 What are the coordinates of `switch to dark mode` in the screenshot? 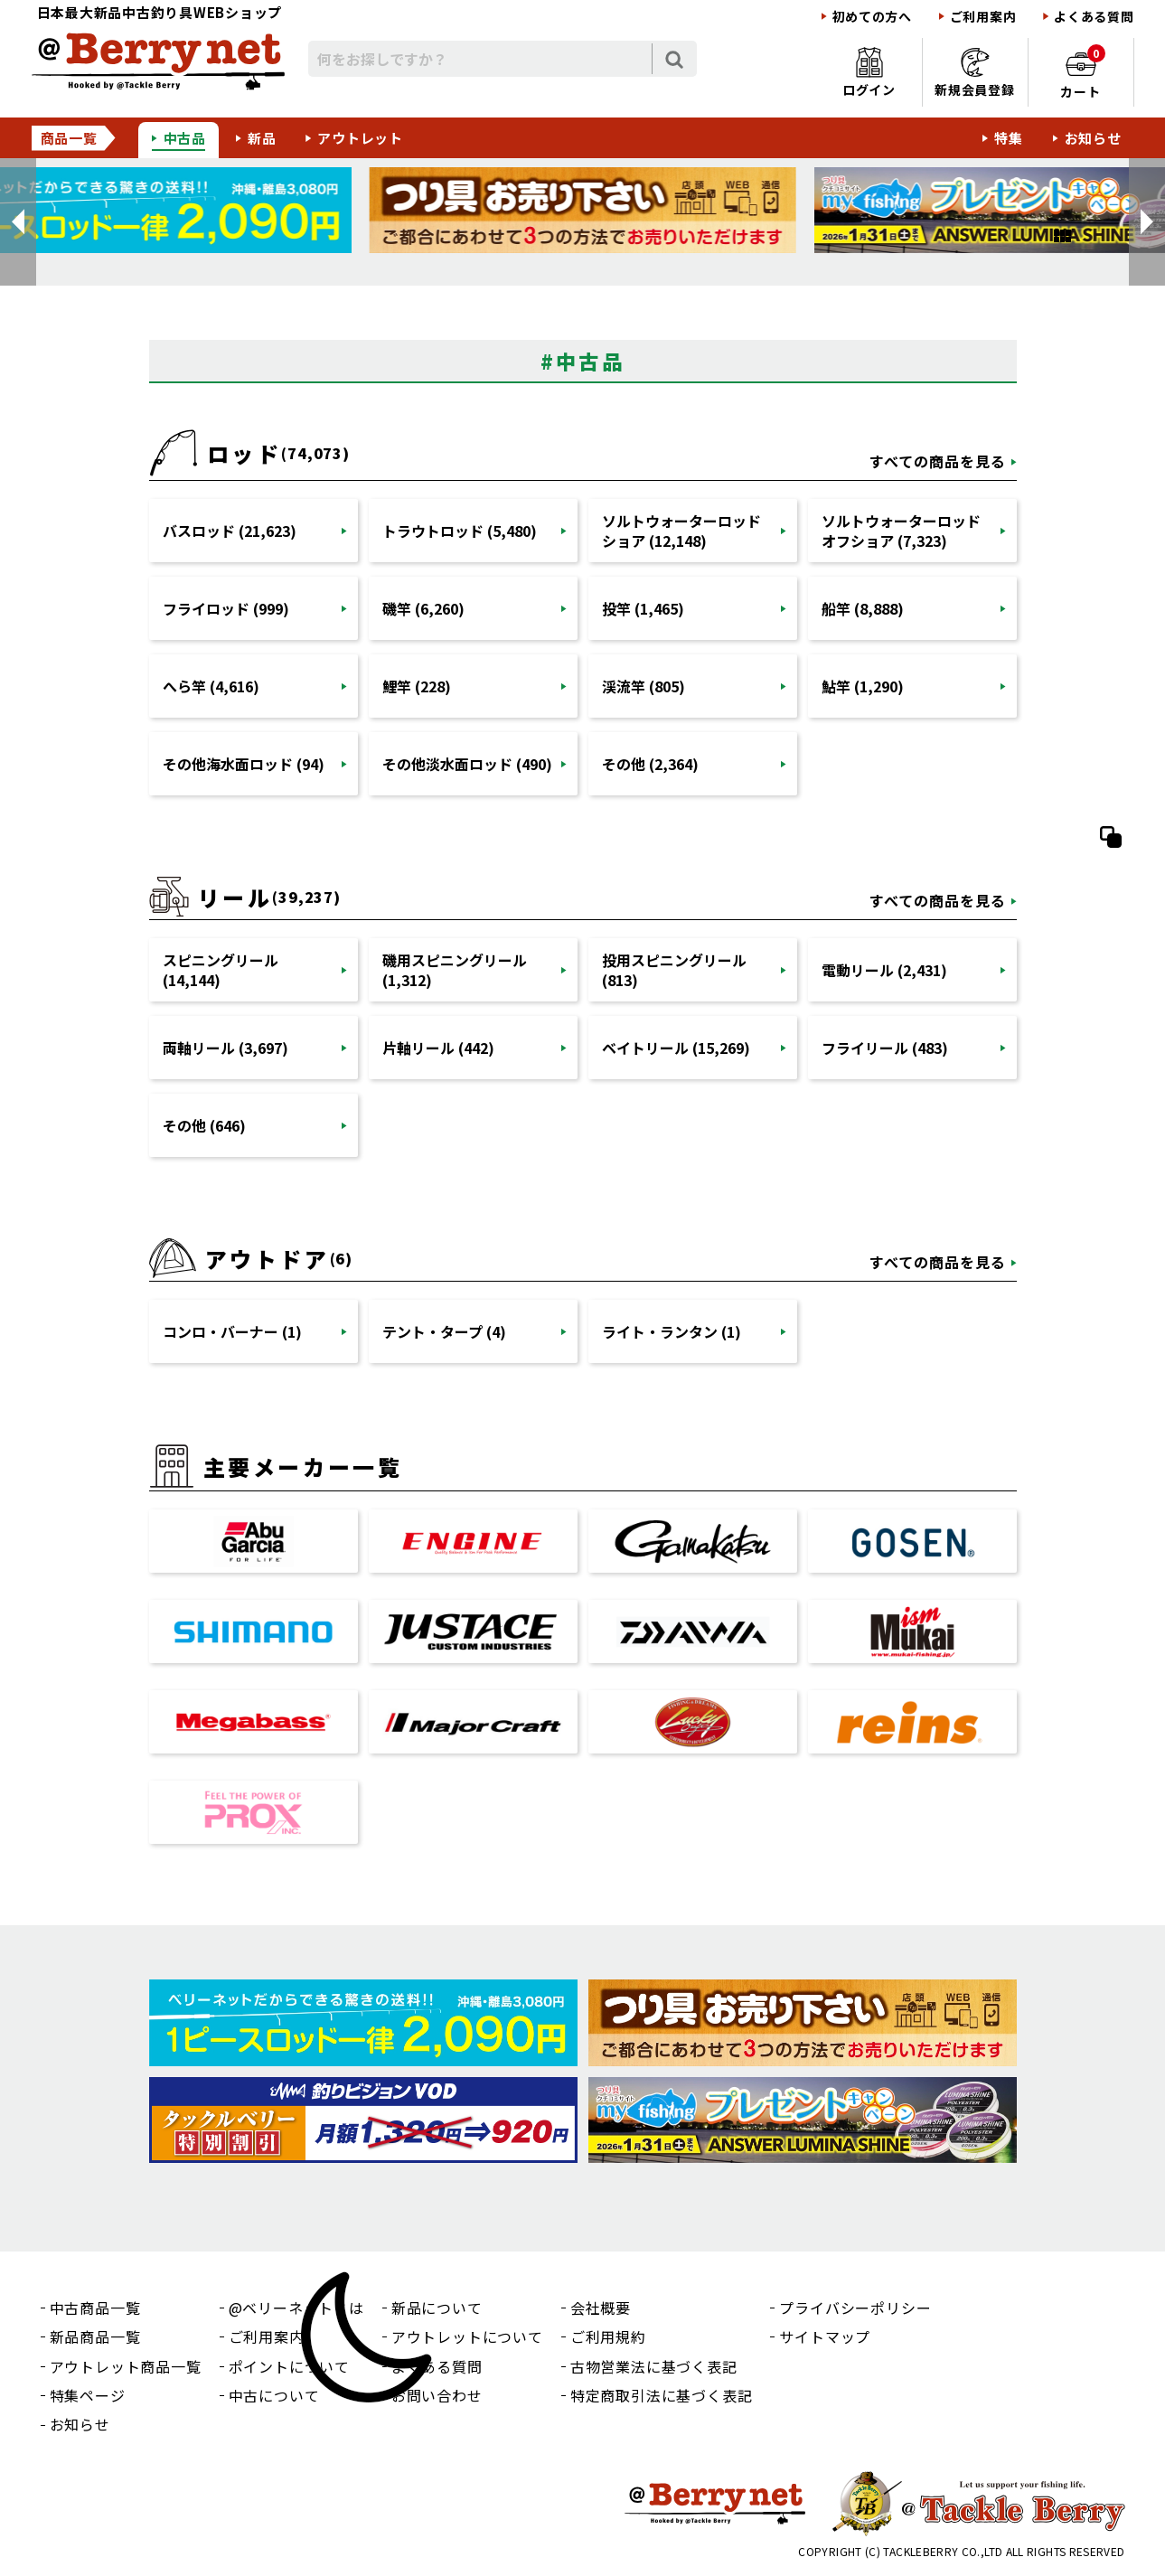 It's located at (363, 2339).